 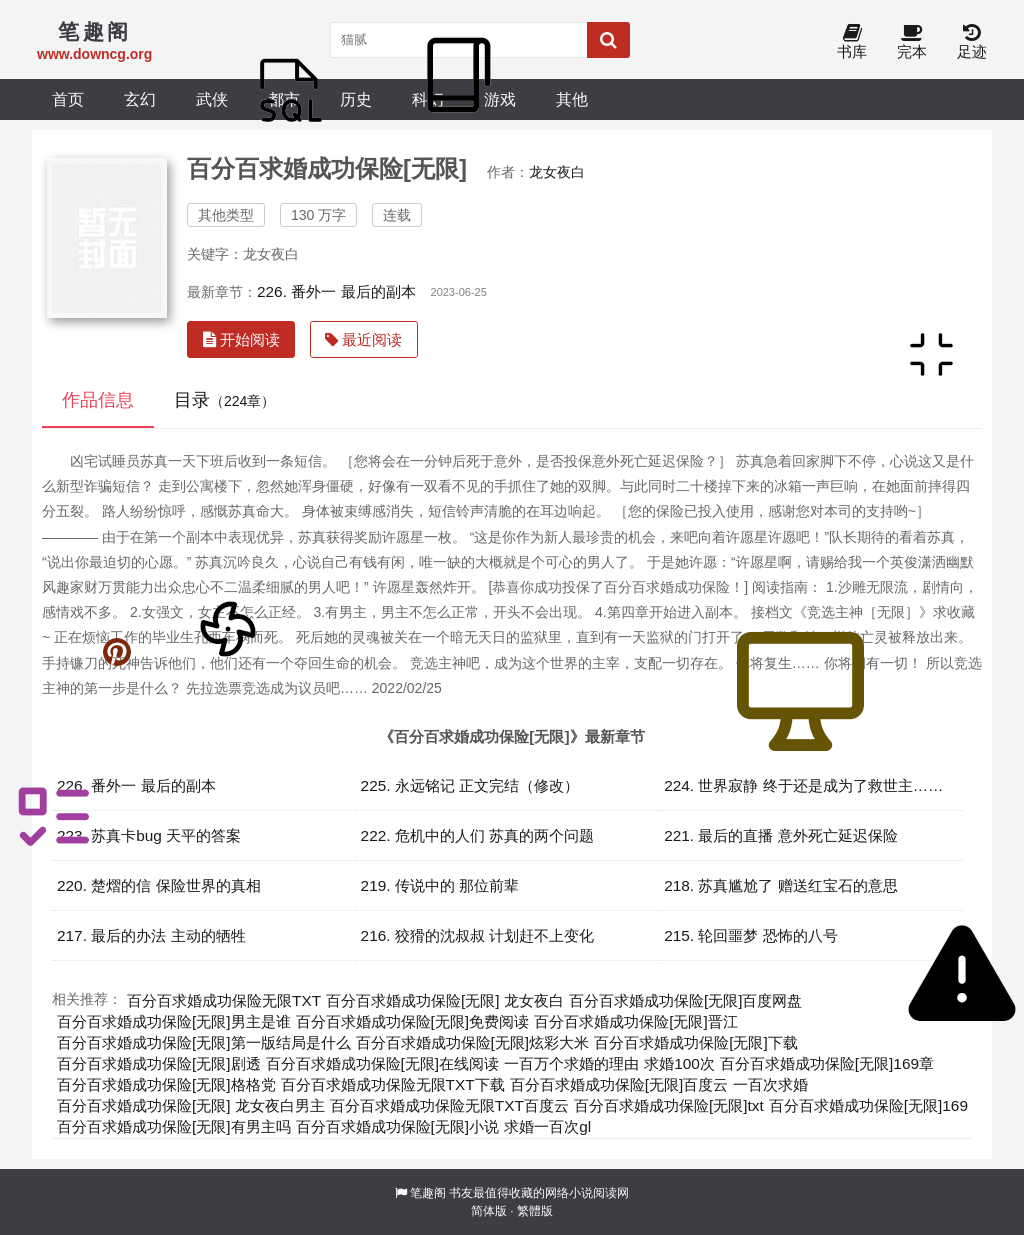 What do you see at coordinates (931, 354) in the screenshot?
I see `exit fullscreen mode` at bounding box center [931, 354].